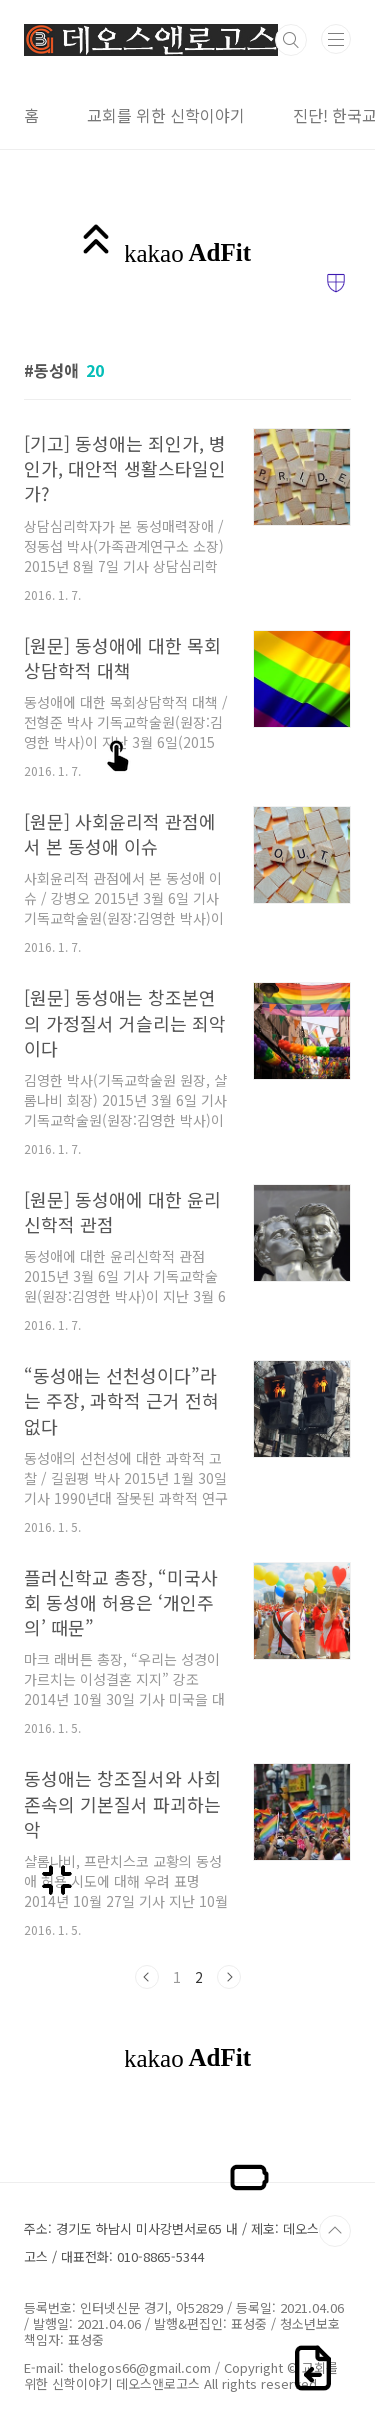  Describe the element at coordinates (57, 1880) in the screenshot. I see `exit fullscreen mode` at that location.